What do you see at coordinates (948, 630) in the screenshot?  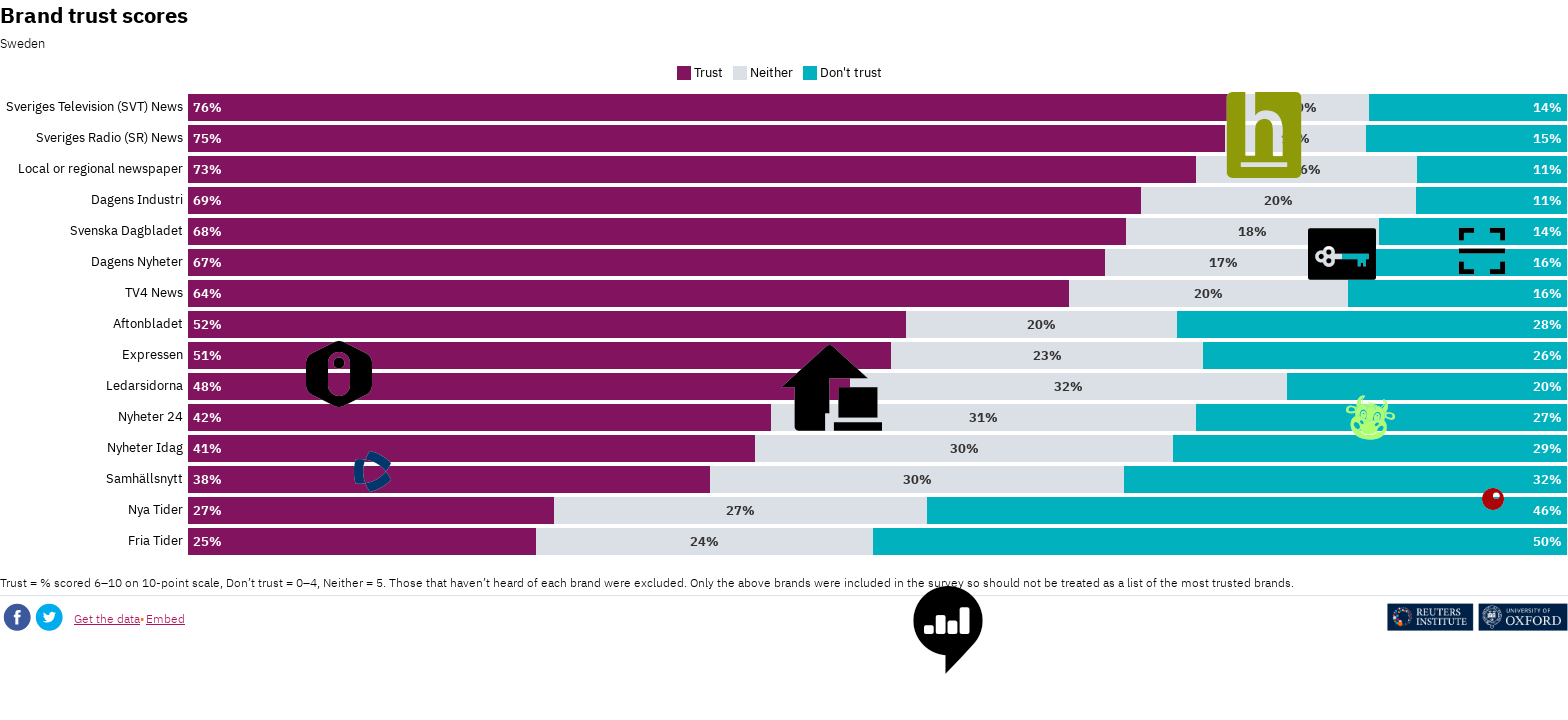 I see `open Redash dashboard` at bounding box center [948, 630].